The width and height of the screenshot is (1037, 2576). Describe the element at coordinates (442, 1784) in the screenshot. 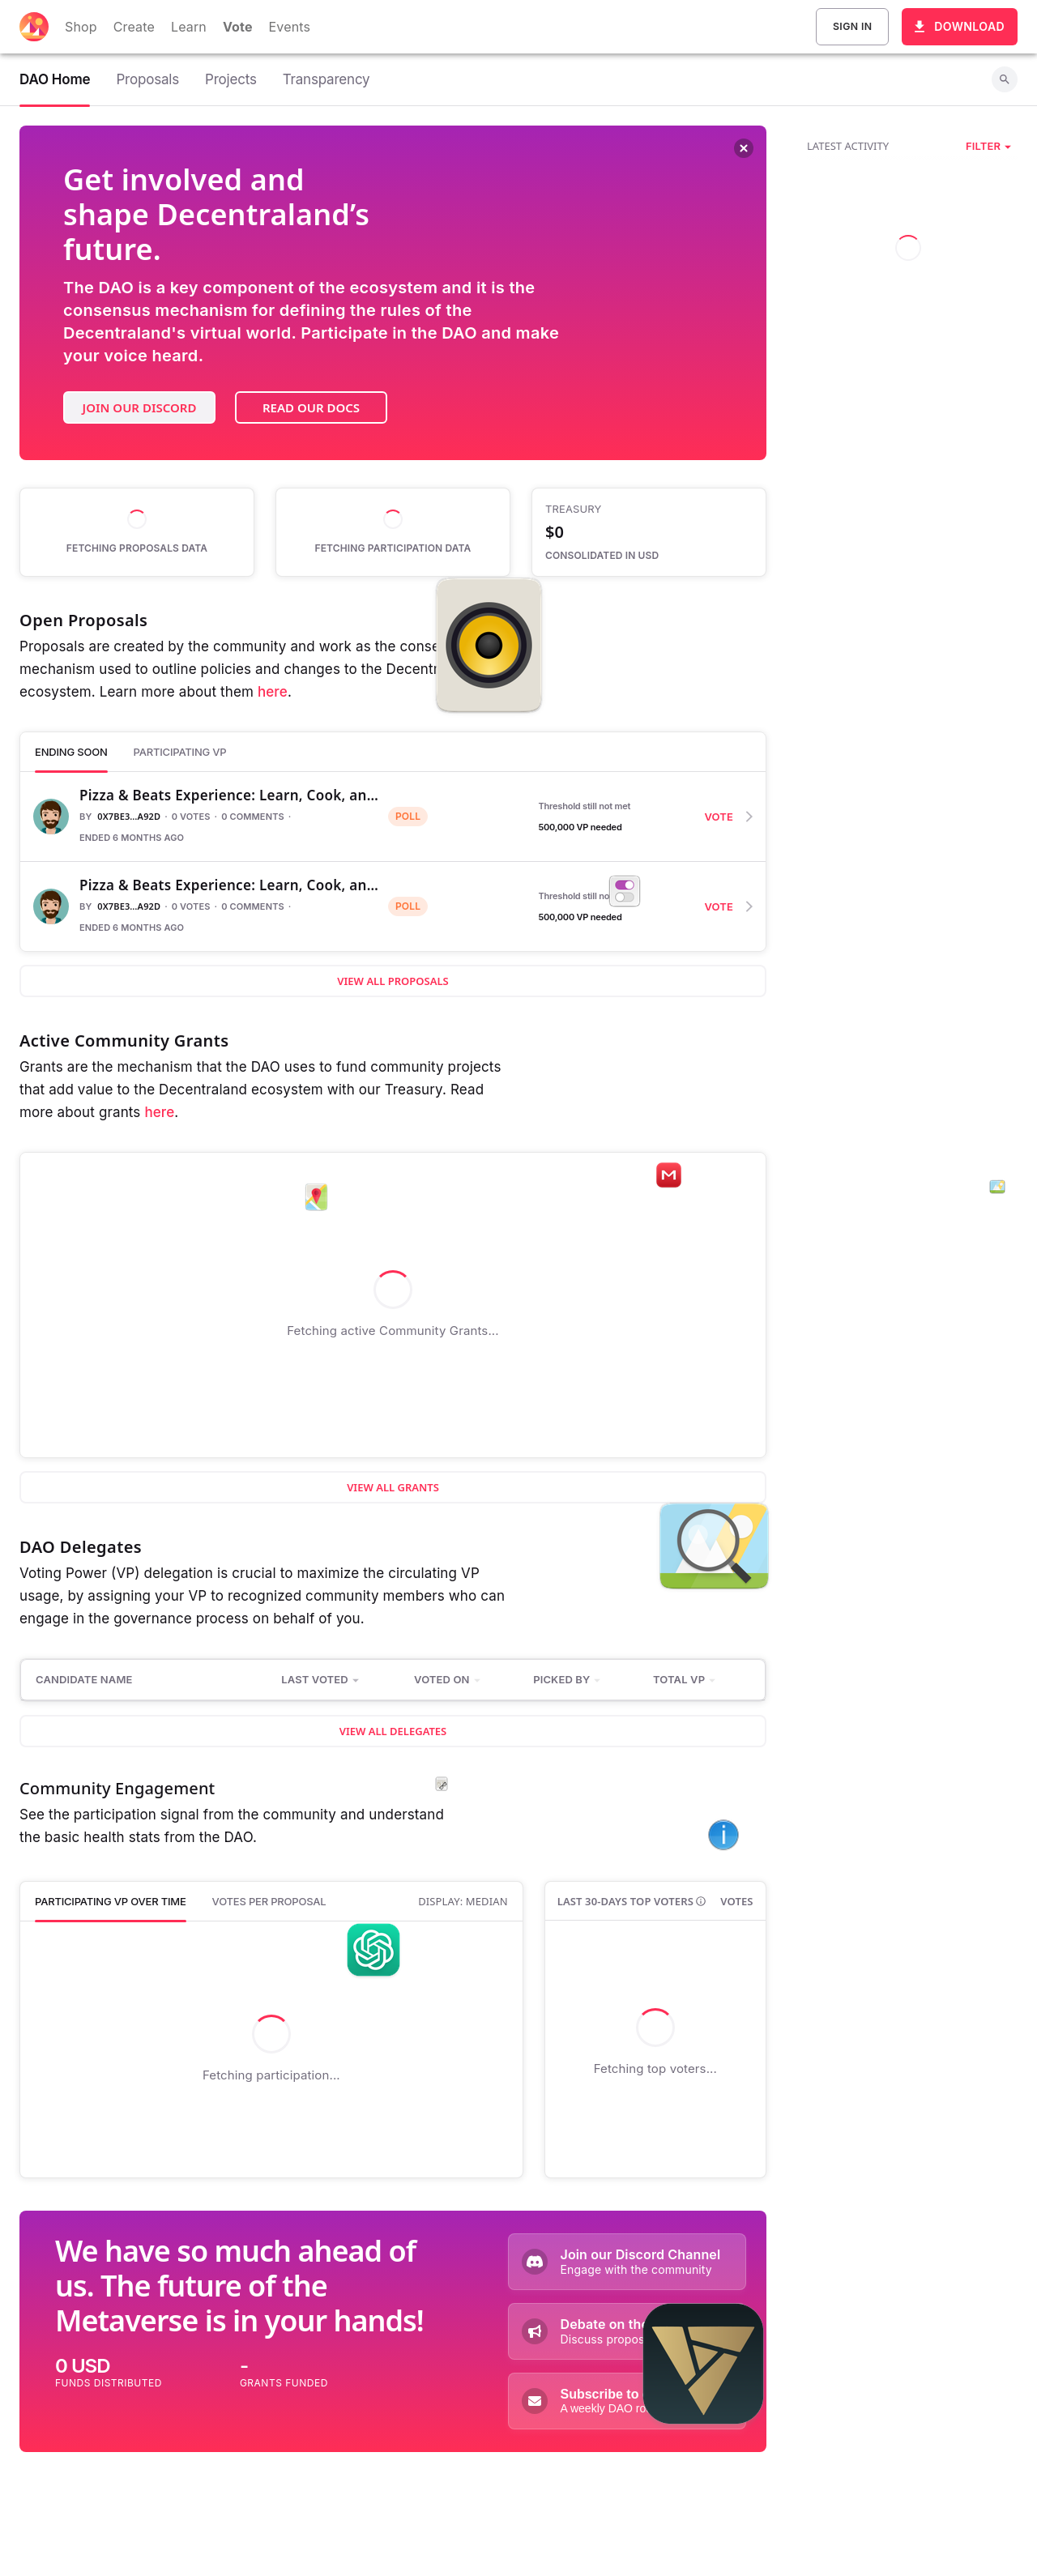

I see `open the documents app` at that location.